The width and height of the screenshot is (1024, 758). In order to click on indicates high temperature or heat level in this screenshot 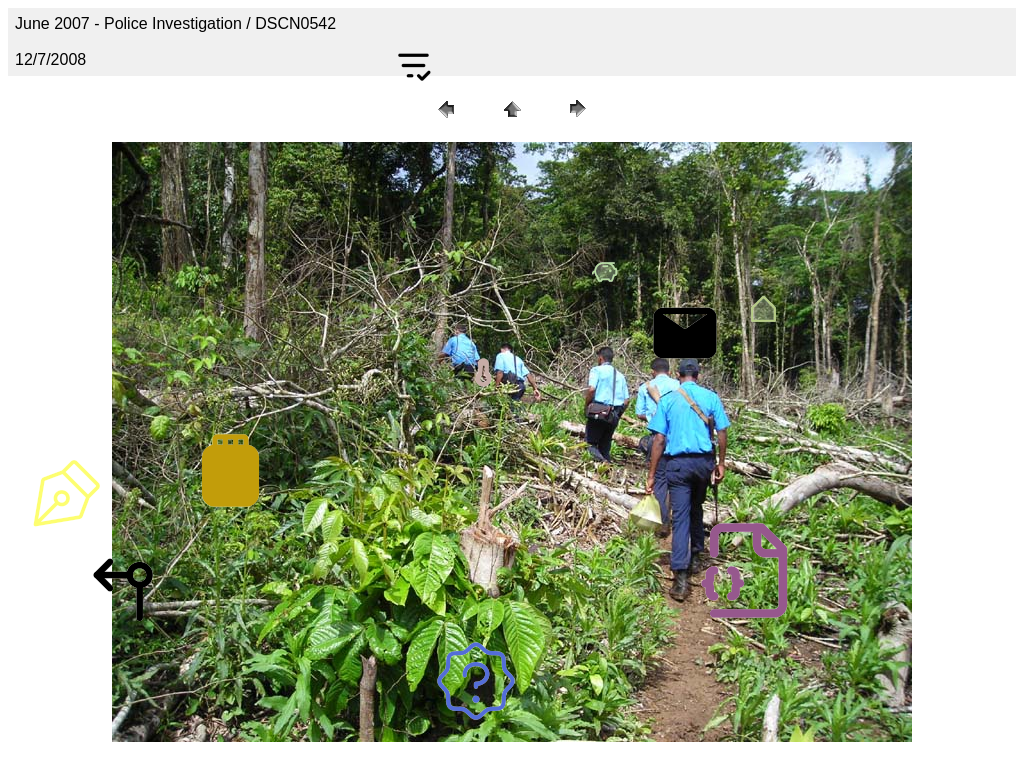, I will do `click(483, 372)`.